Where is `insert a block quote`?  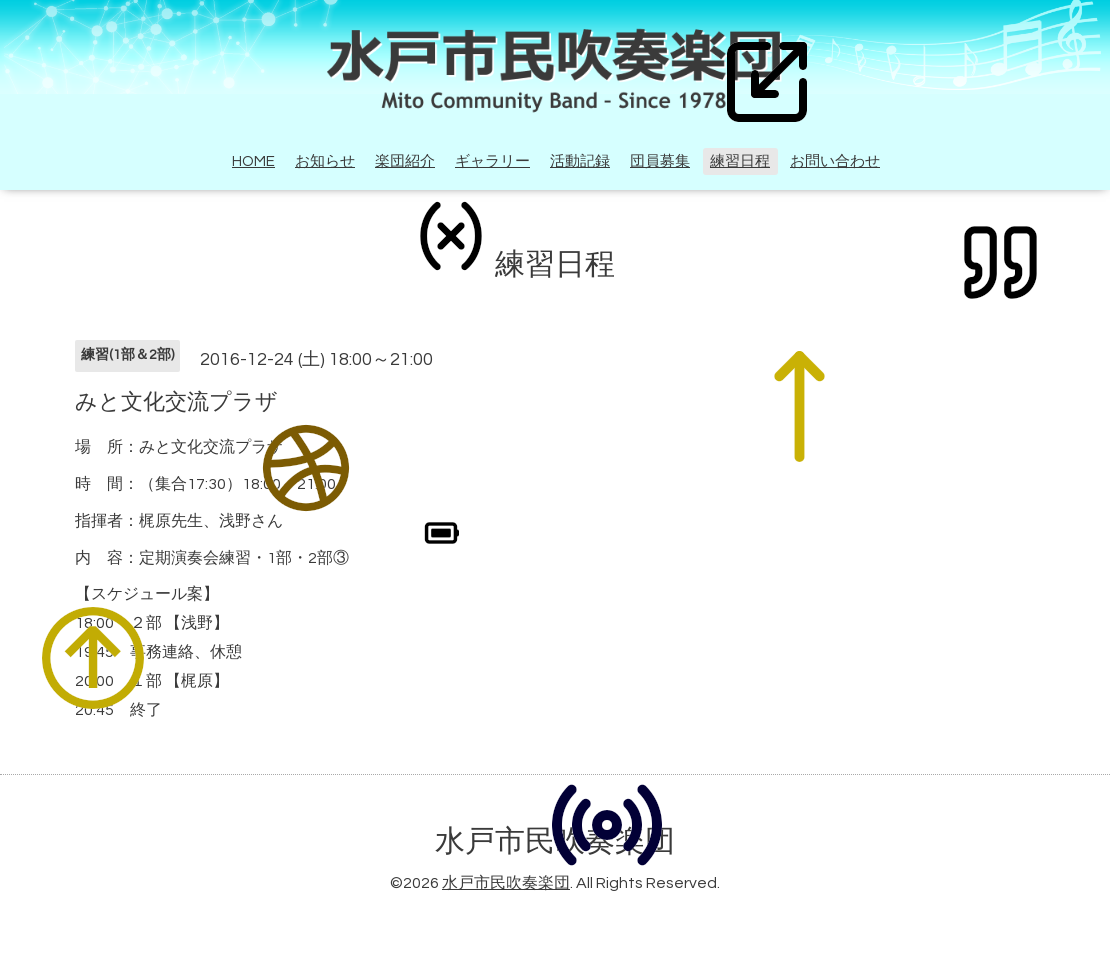
insert a block quote is located at coordinates (1000, 262).